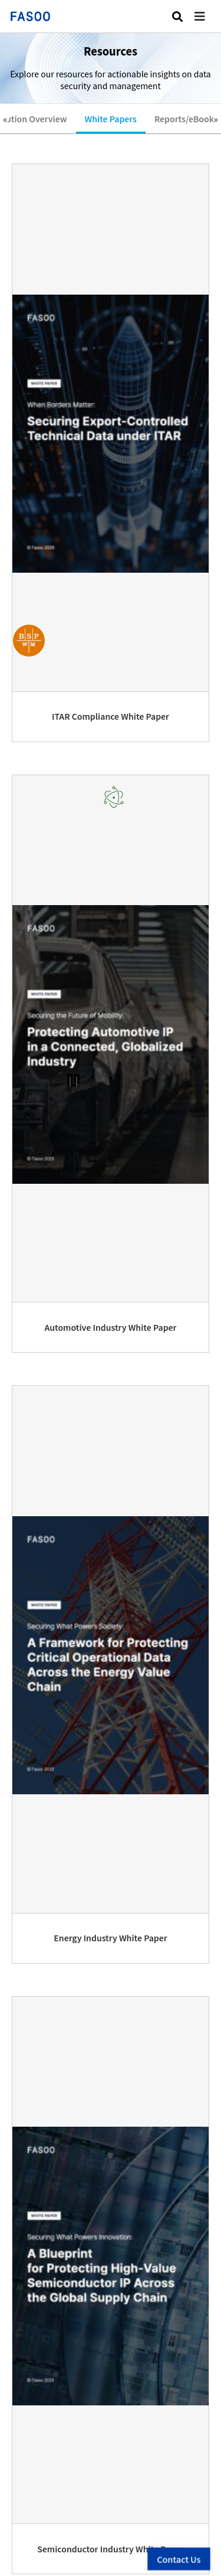  I want to click on micropython programming language logo, so click(73, 1080).